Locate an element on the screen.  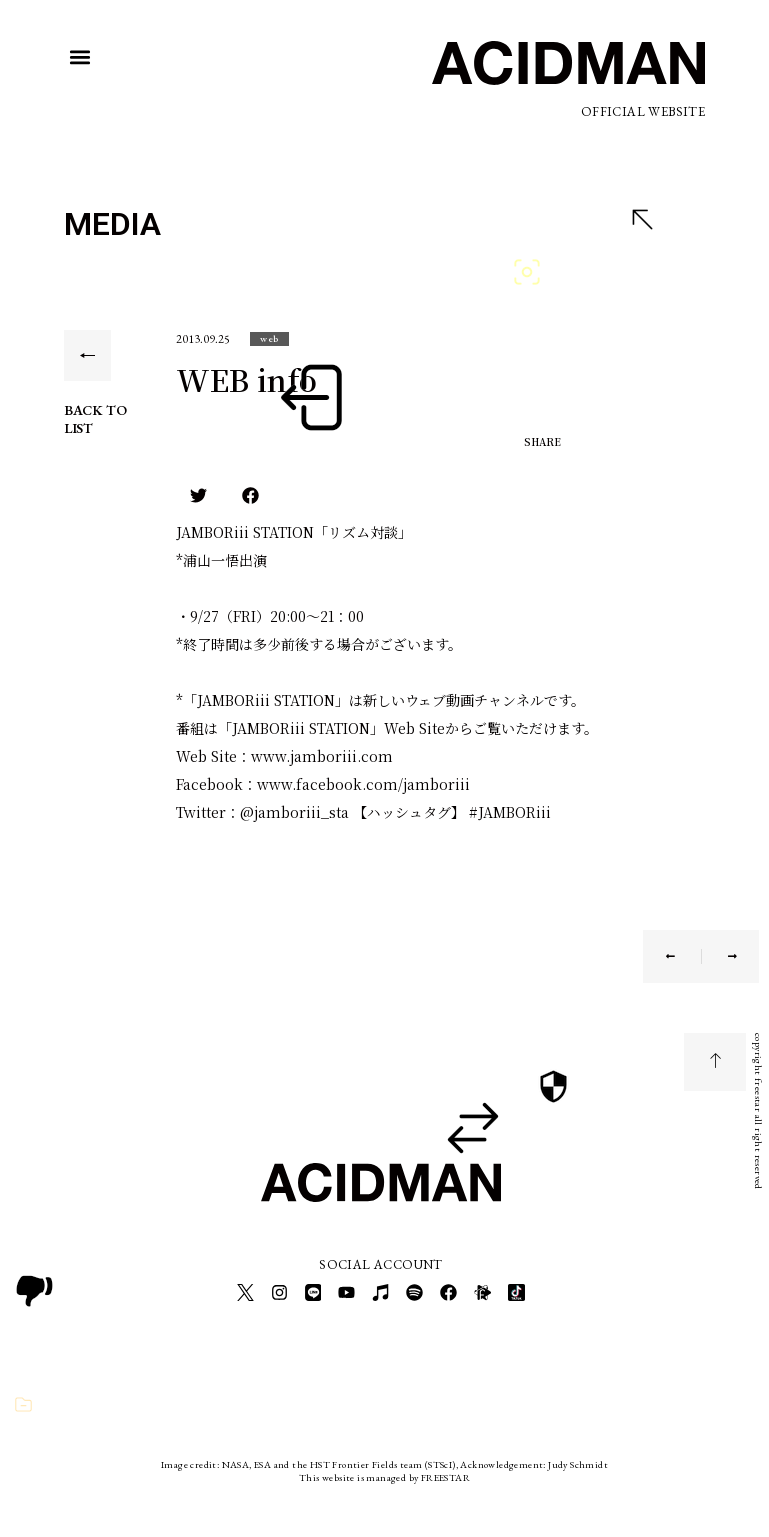
remove a file or folder is located at coordinates (23, 1404).